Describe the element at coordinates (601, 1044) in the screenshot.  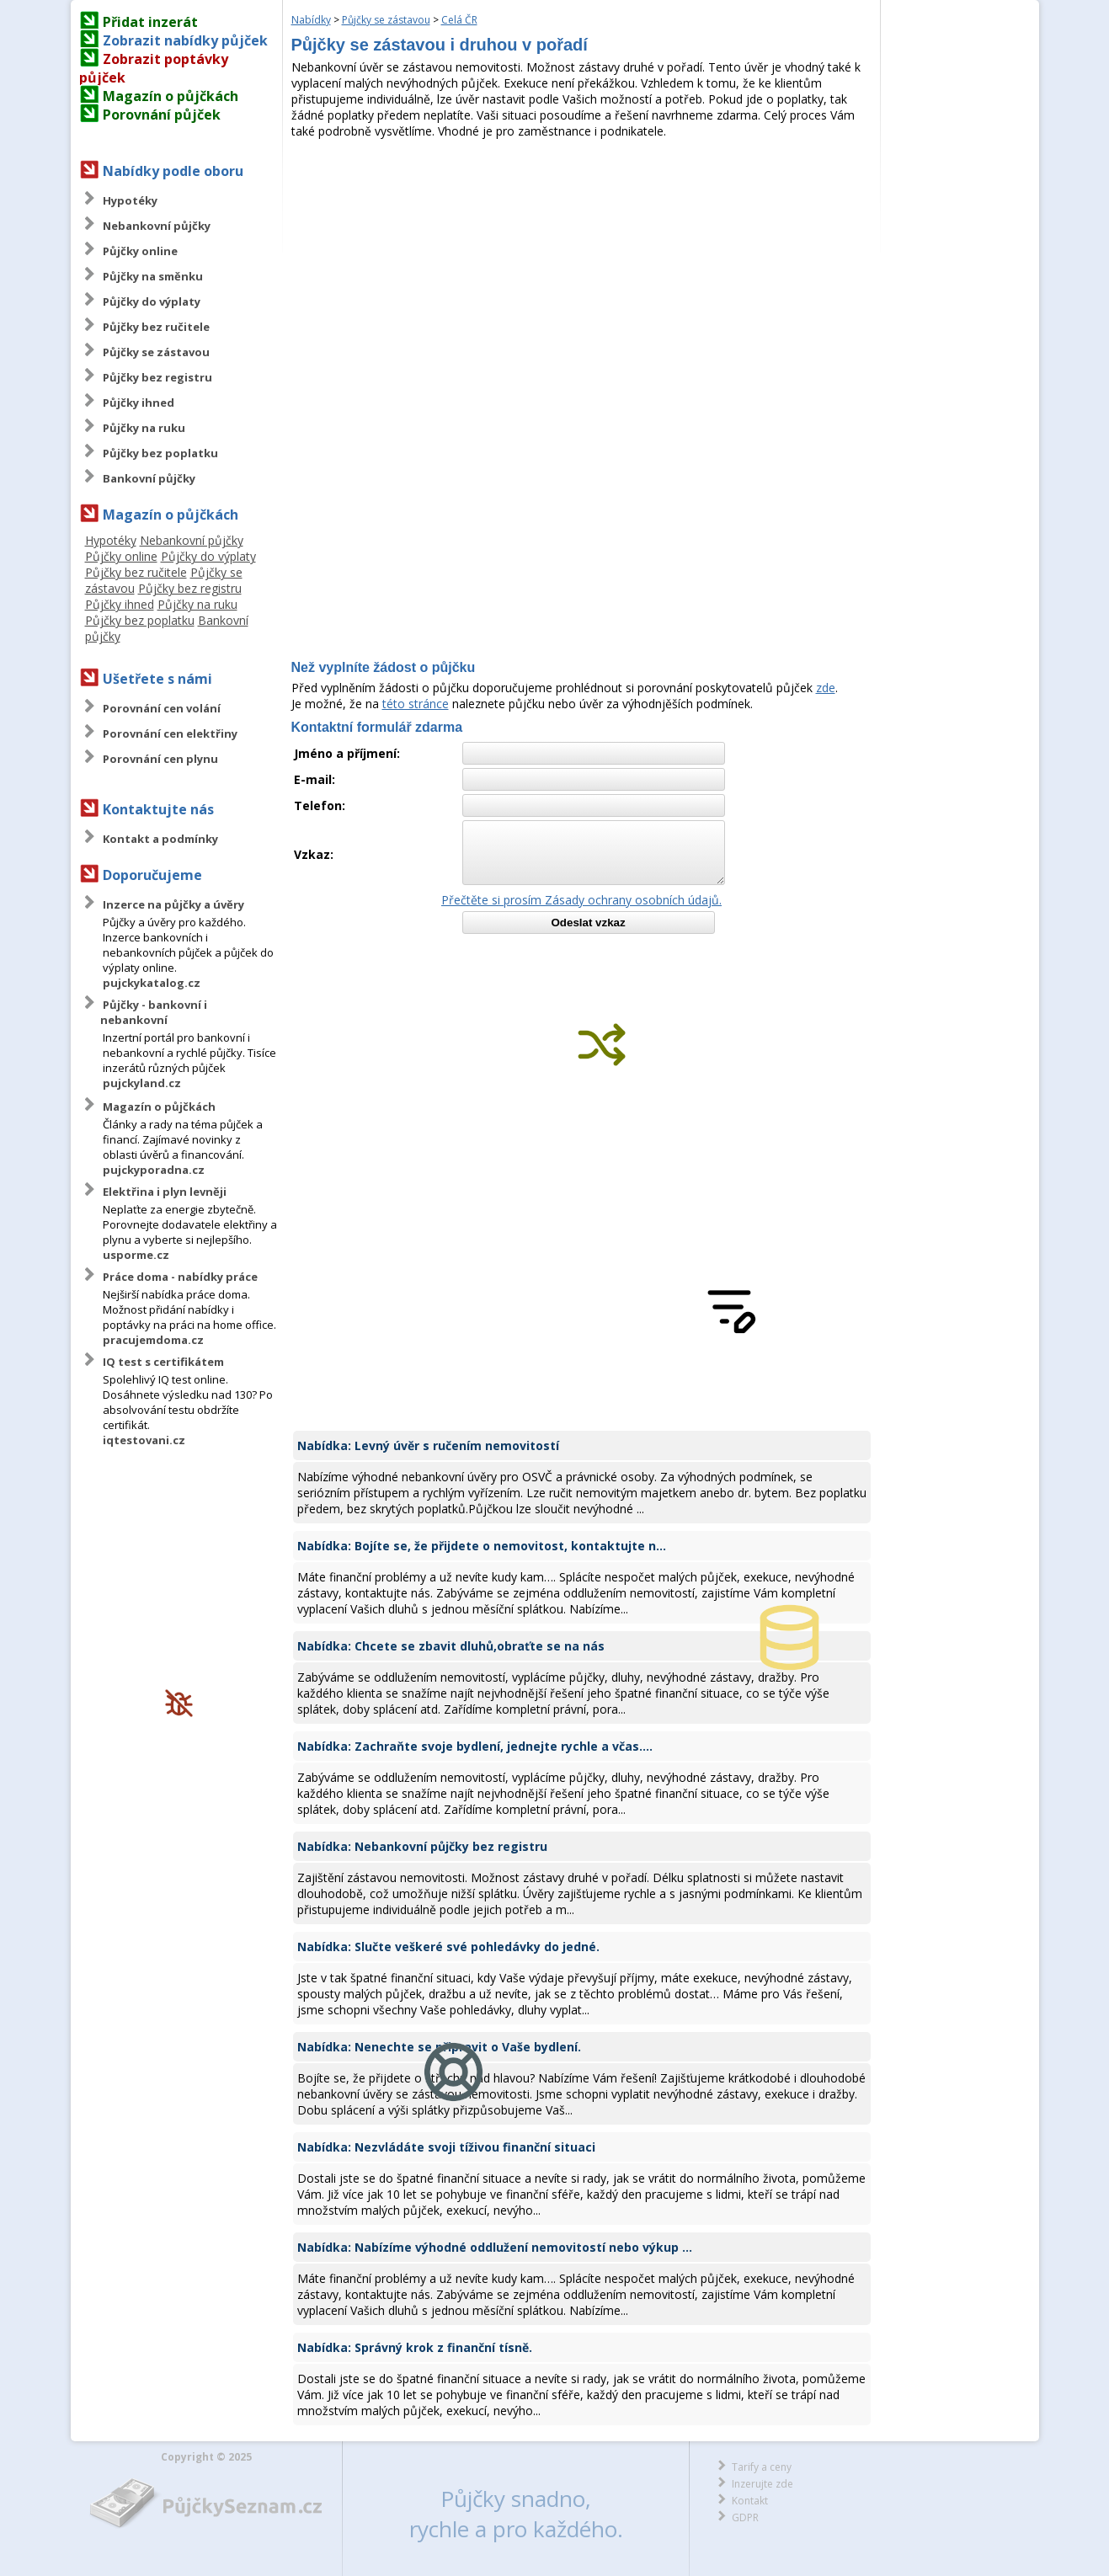
I see `shuffle or randomize content` at that location.